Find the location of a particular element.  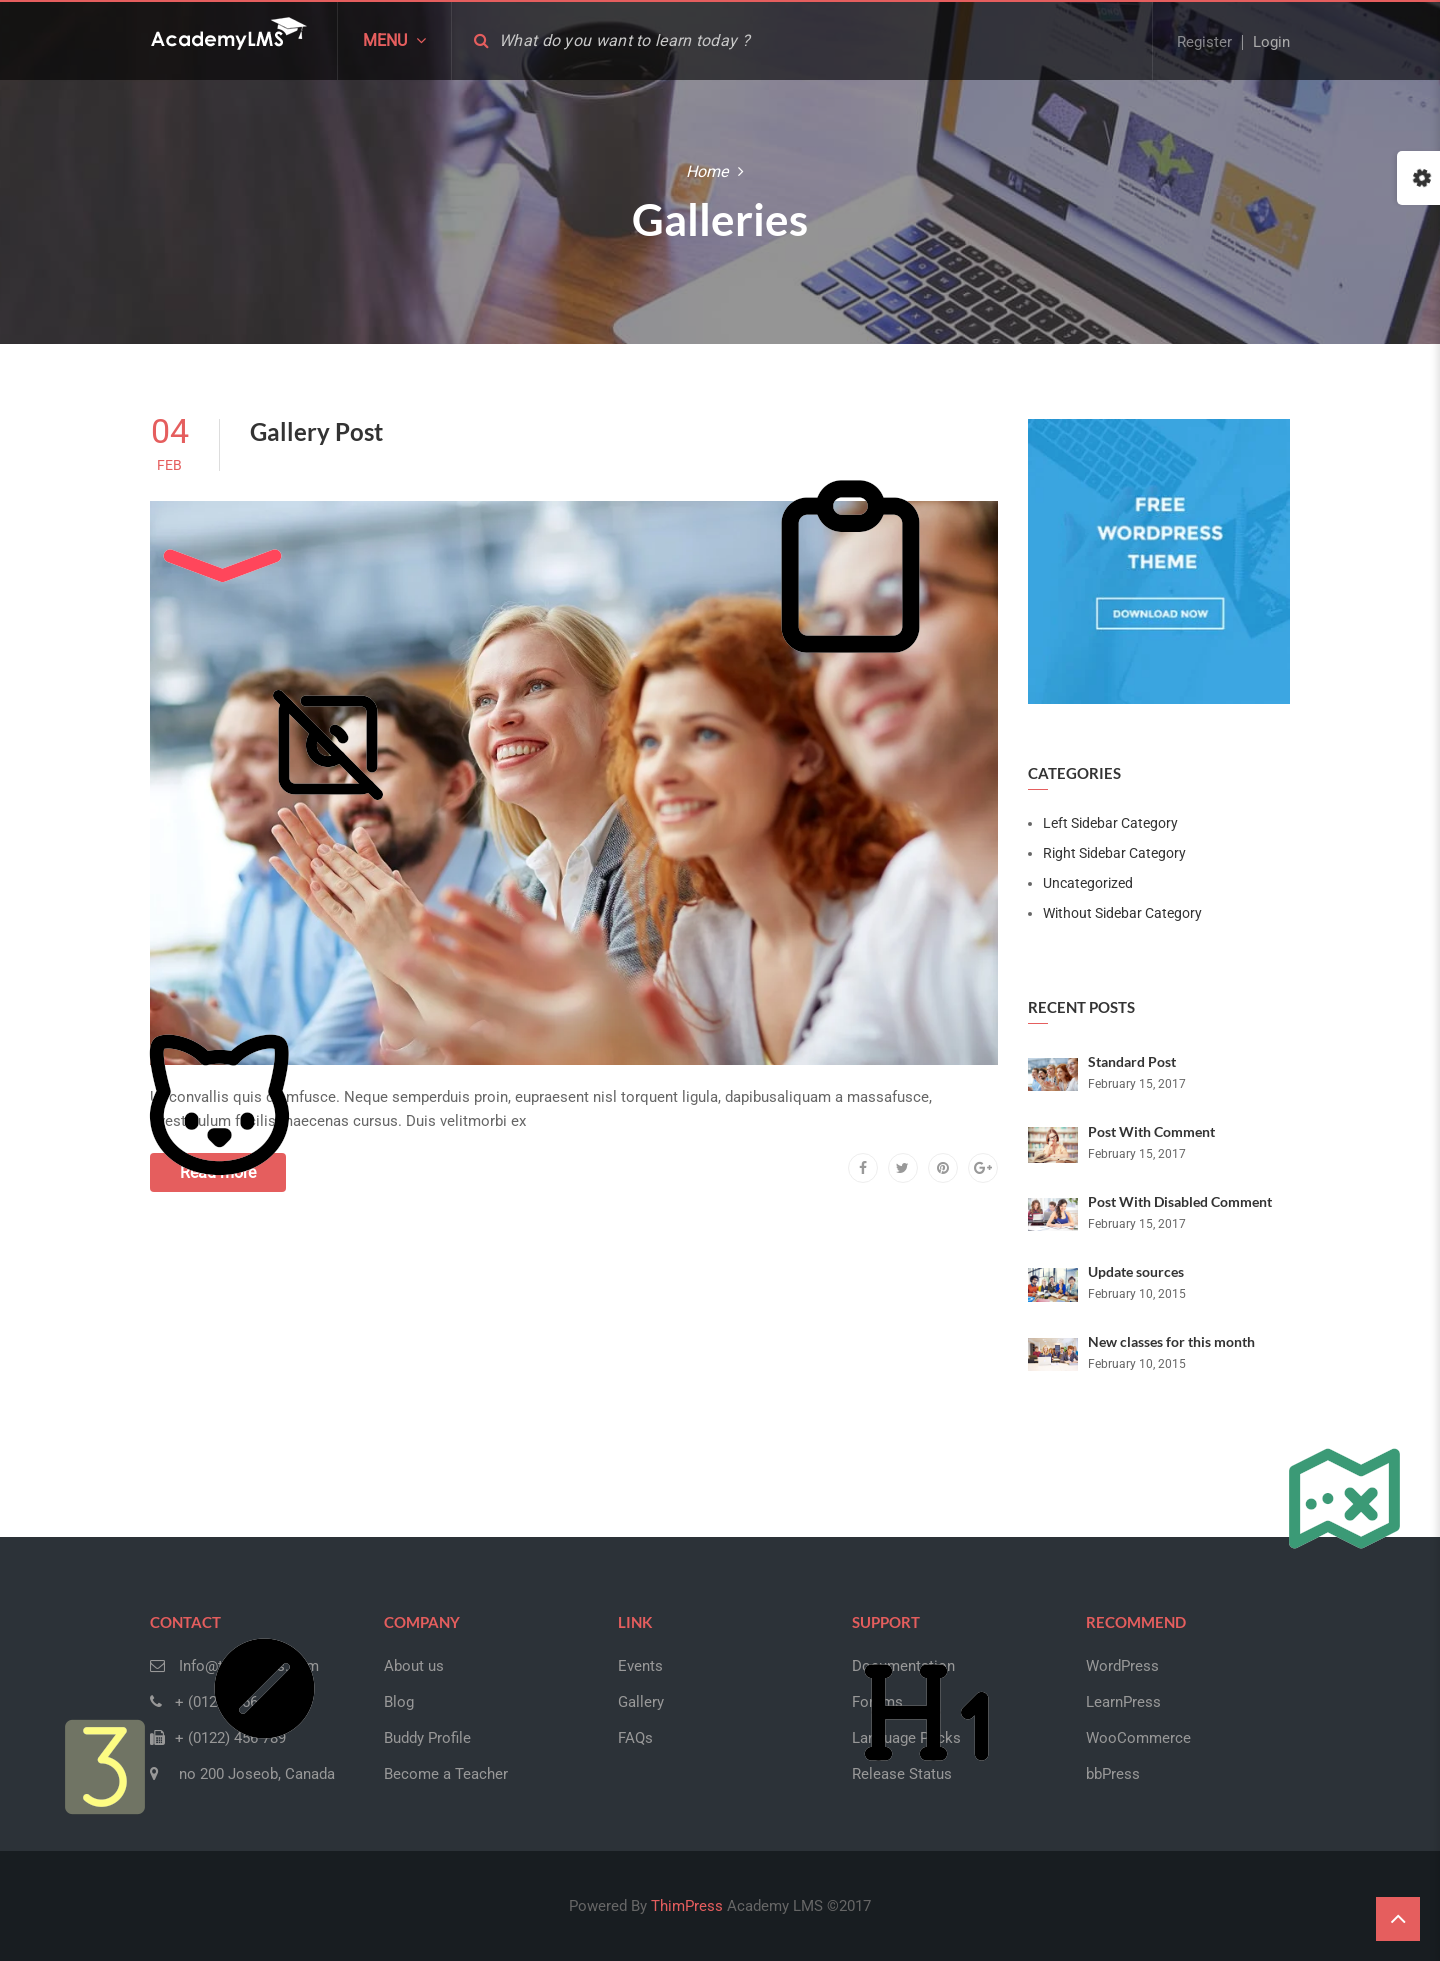

skip or bypass a step in a workflow is located at coordinates (264, 1688).